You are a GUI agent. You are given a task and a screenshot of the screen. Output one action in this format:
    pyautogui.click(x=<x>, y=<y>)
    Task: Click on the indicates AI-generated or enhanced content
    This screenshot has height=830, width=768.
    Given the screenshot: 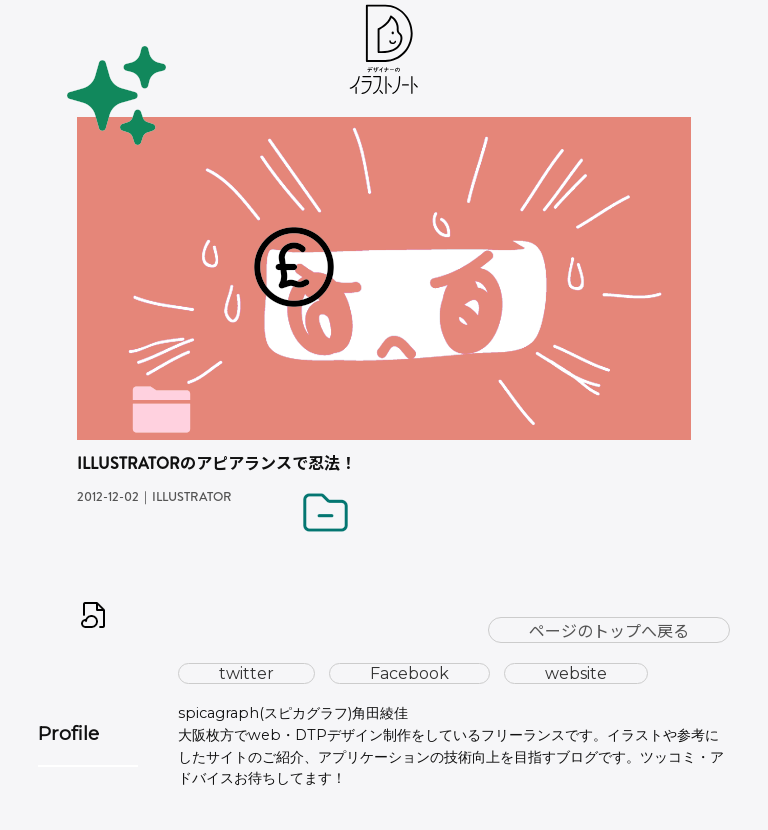 What is the action you would take?
    pyautogui.click(x=116, y=95)
    